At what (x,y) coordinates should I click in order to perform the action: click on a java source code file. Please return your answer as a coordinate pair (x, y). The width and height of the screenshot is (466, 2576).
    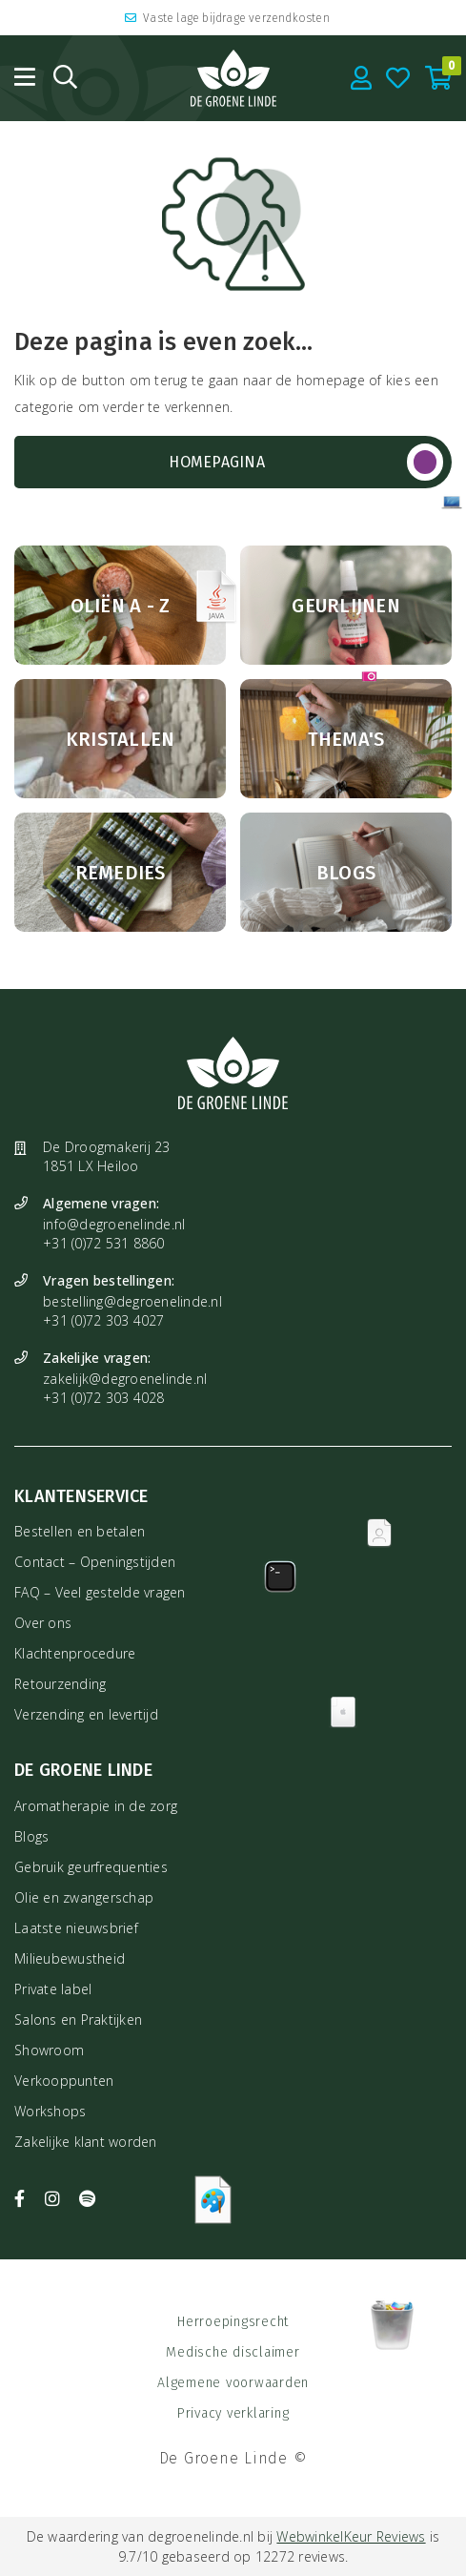
    Looking at the image, I should click on (216, 597).